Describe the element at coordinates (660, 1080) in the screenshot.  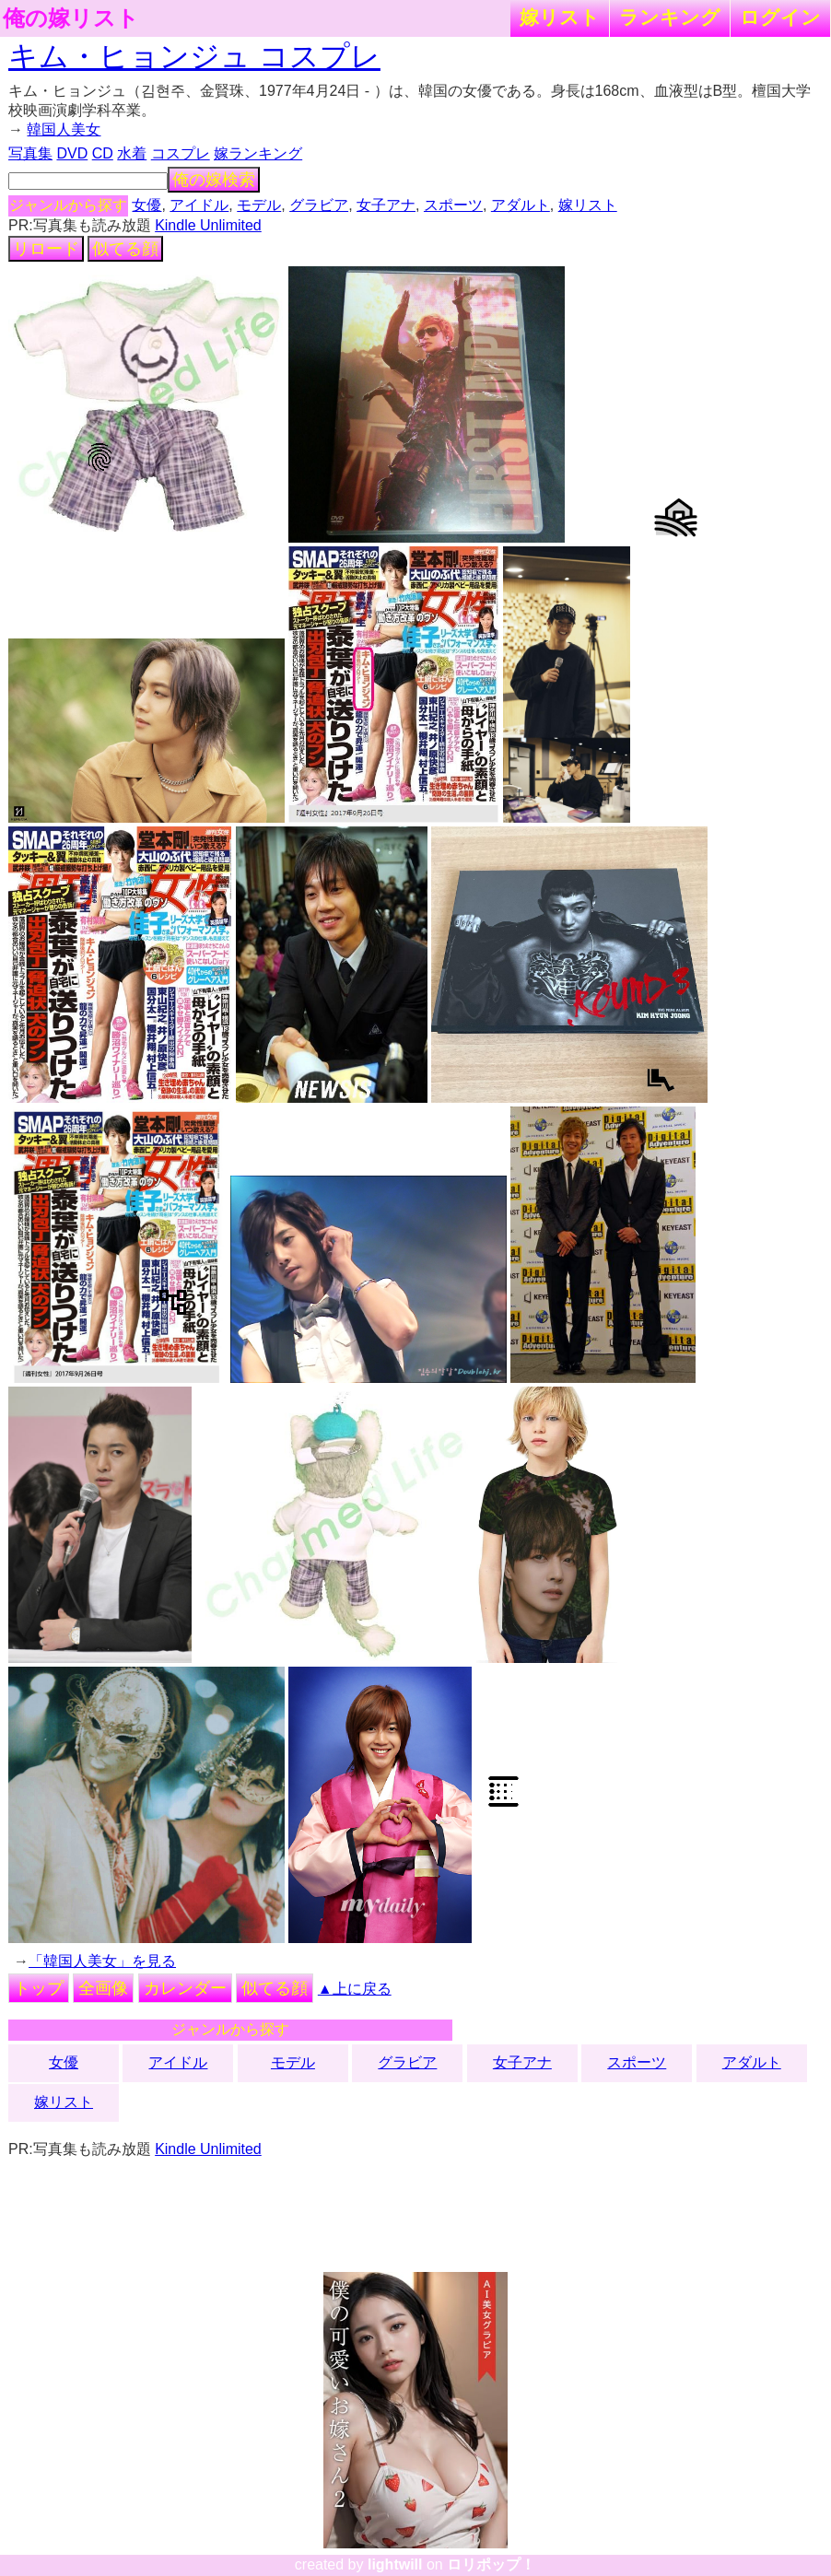
I see `select extra legroom seat option` at that location.